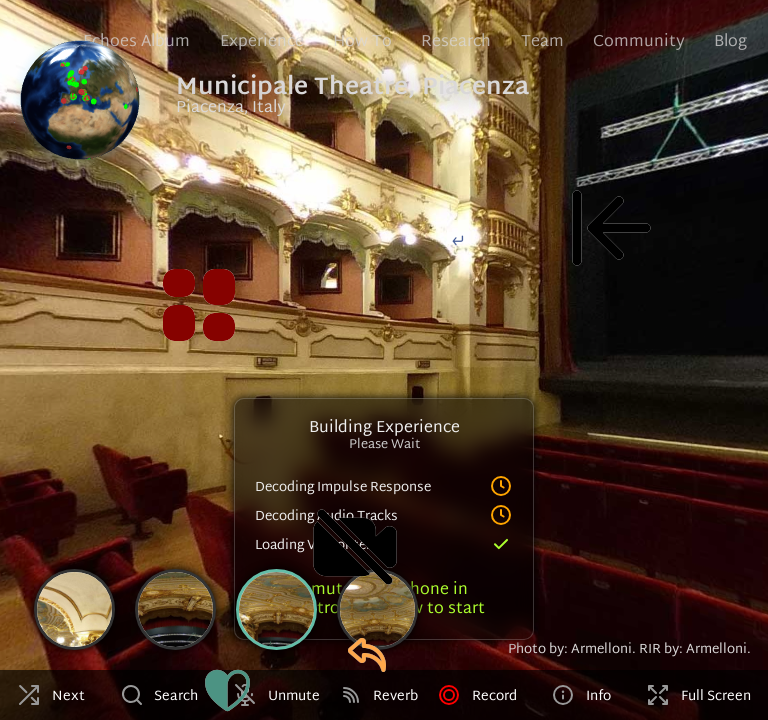 This screenshot has width=768, height=720. What do you see at coordinates (199, 305) in the screenshot?
I see `view grid layout` at bounding box center [199, 305].